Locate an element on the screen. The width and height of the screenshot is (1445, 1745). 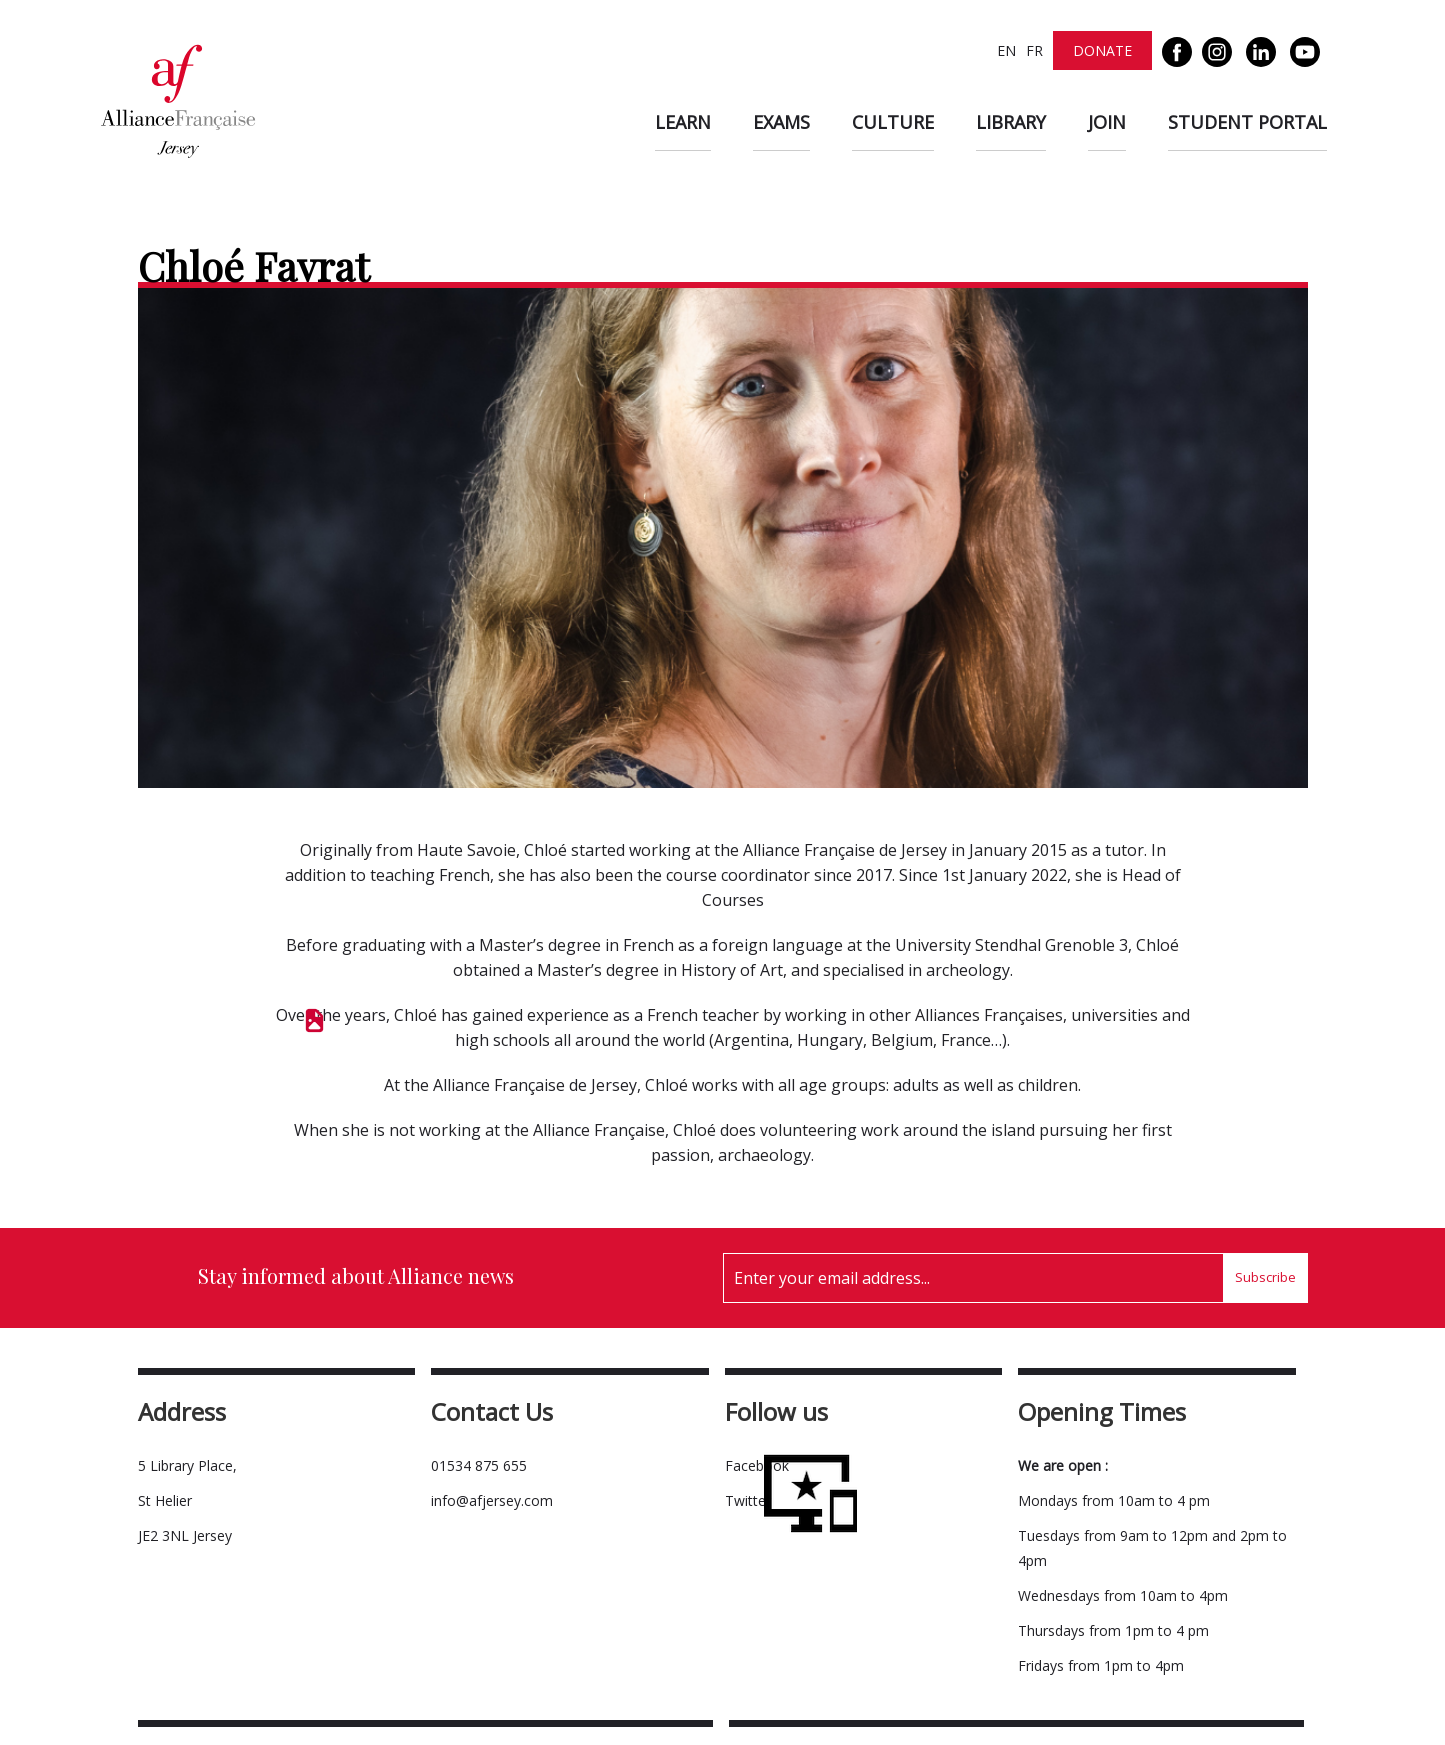
view image file is located at coordinates (314, 1020).